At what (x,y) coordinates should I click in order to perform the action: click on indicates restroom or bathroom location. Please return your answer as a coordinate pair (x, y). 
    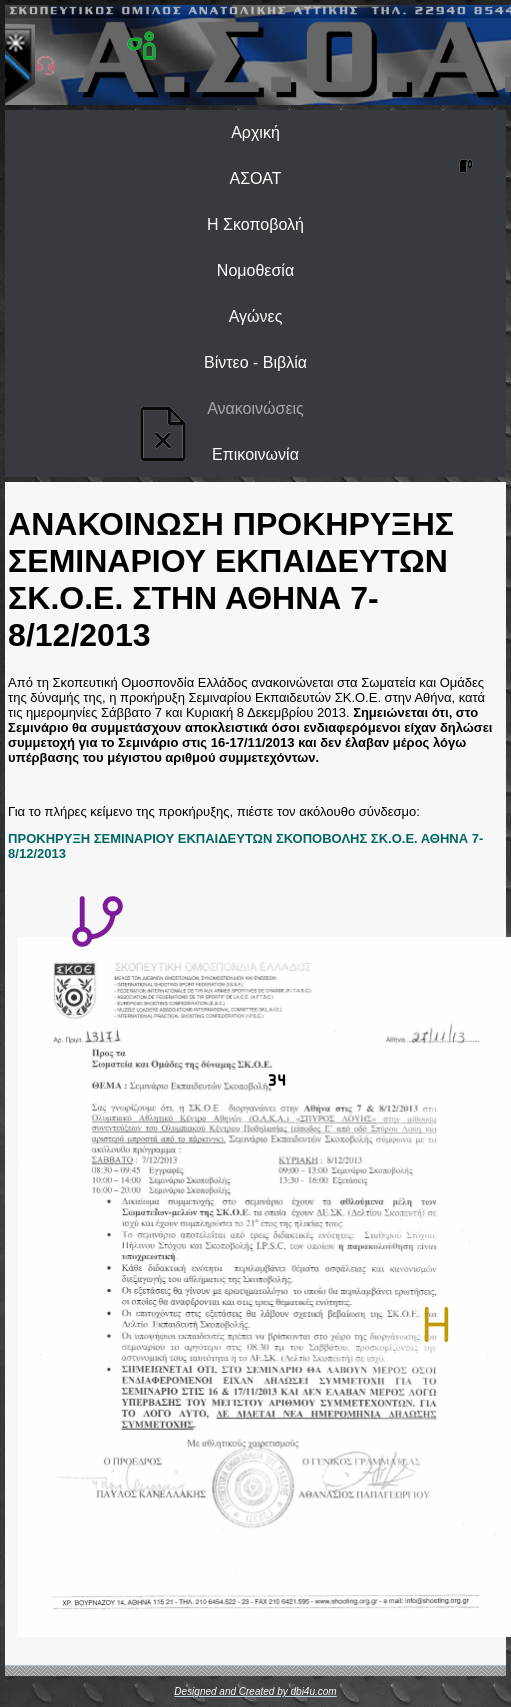
    Looking at the image, I should click on (466, 165).